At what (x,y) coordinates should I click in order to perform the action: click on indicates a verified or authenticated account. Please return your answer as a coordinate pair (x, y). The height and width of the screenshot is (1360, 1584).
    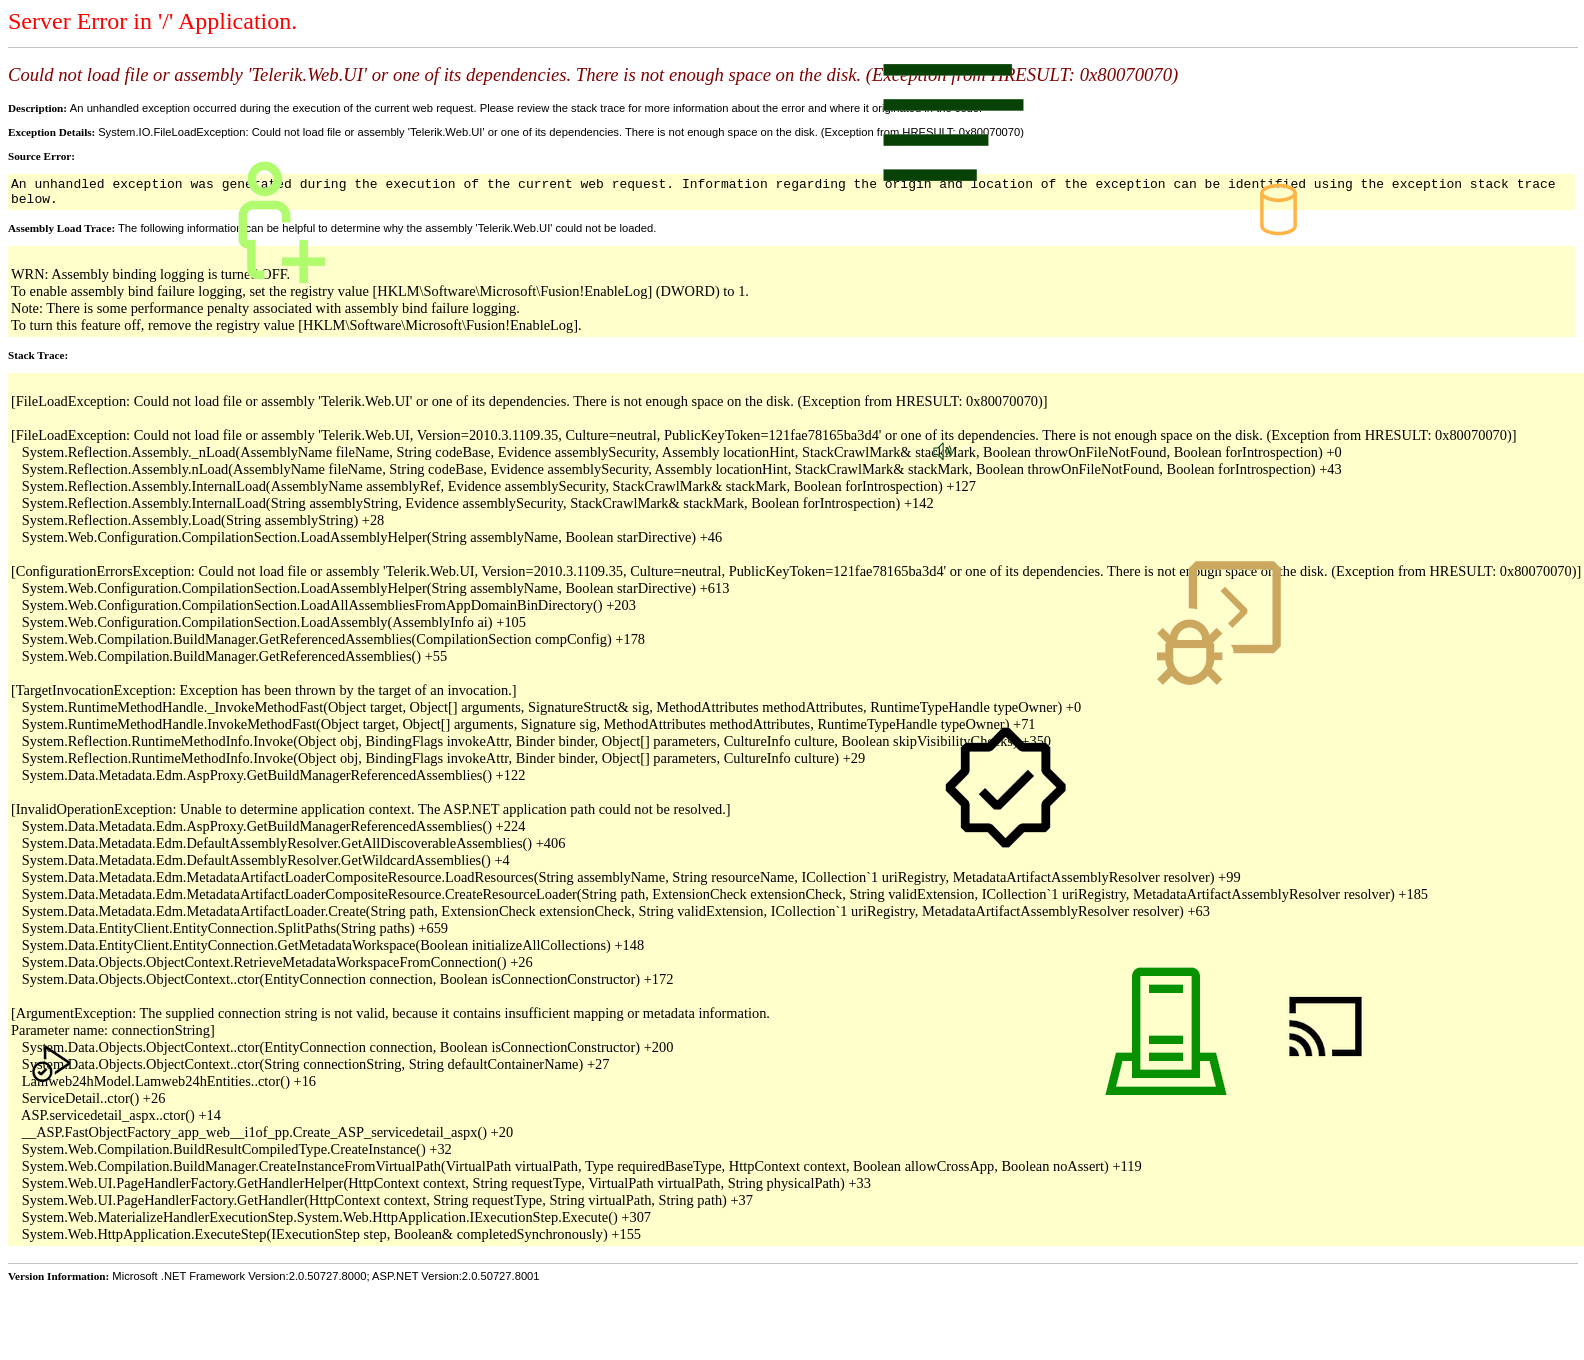
    Looking at the image, I should click on (1005, 787).